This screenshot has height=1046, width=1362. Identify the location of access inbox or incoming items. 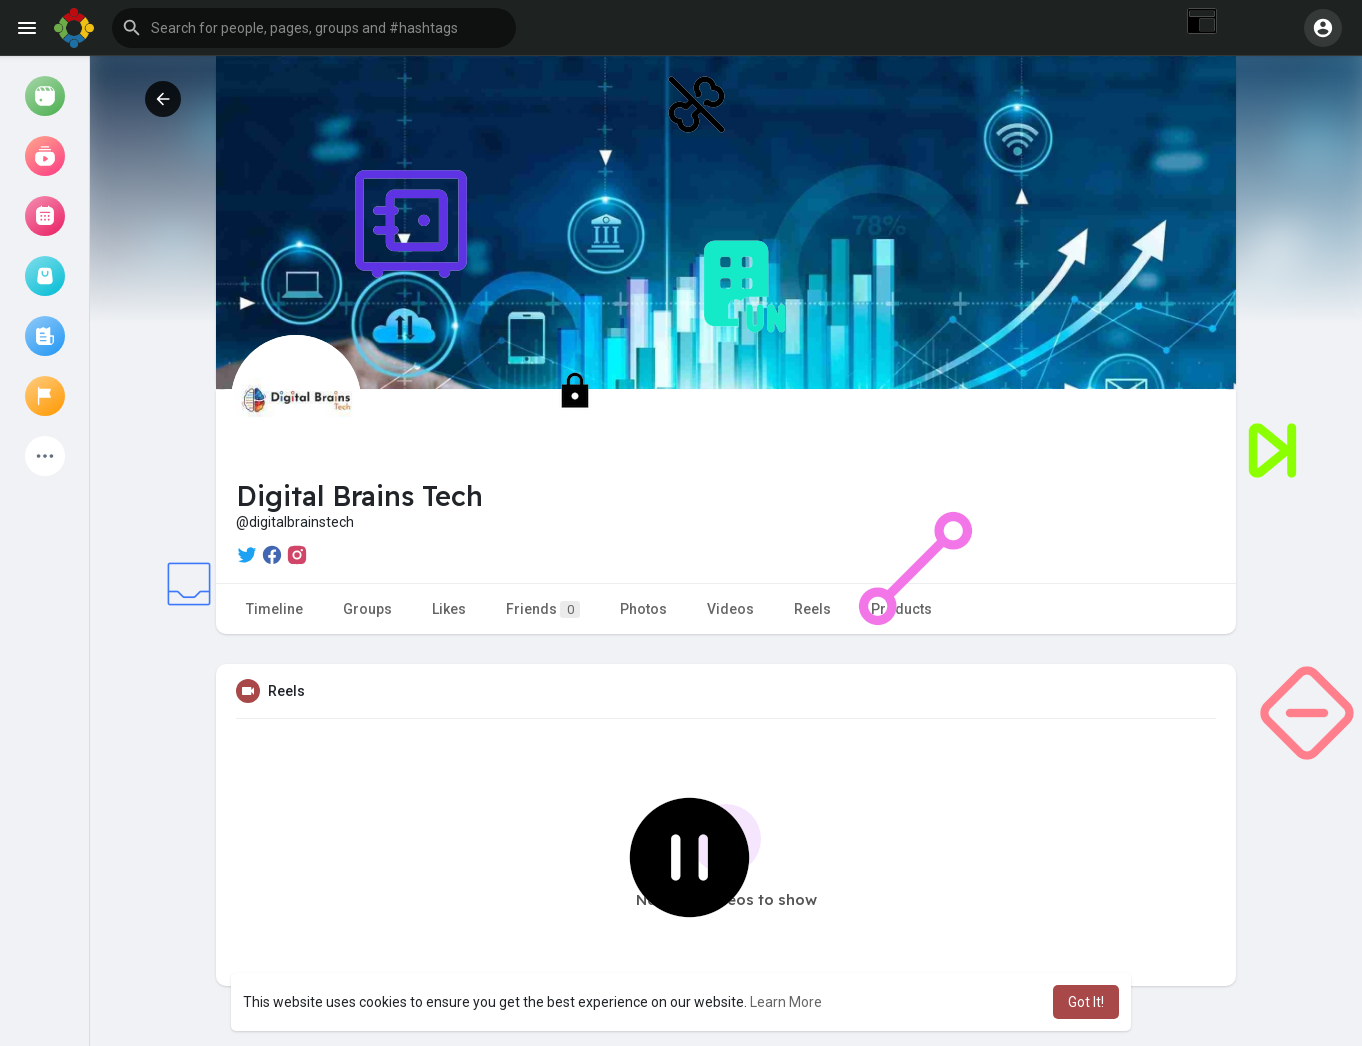
(189, 584).